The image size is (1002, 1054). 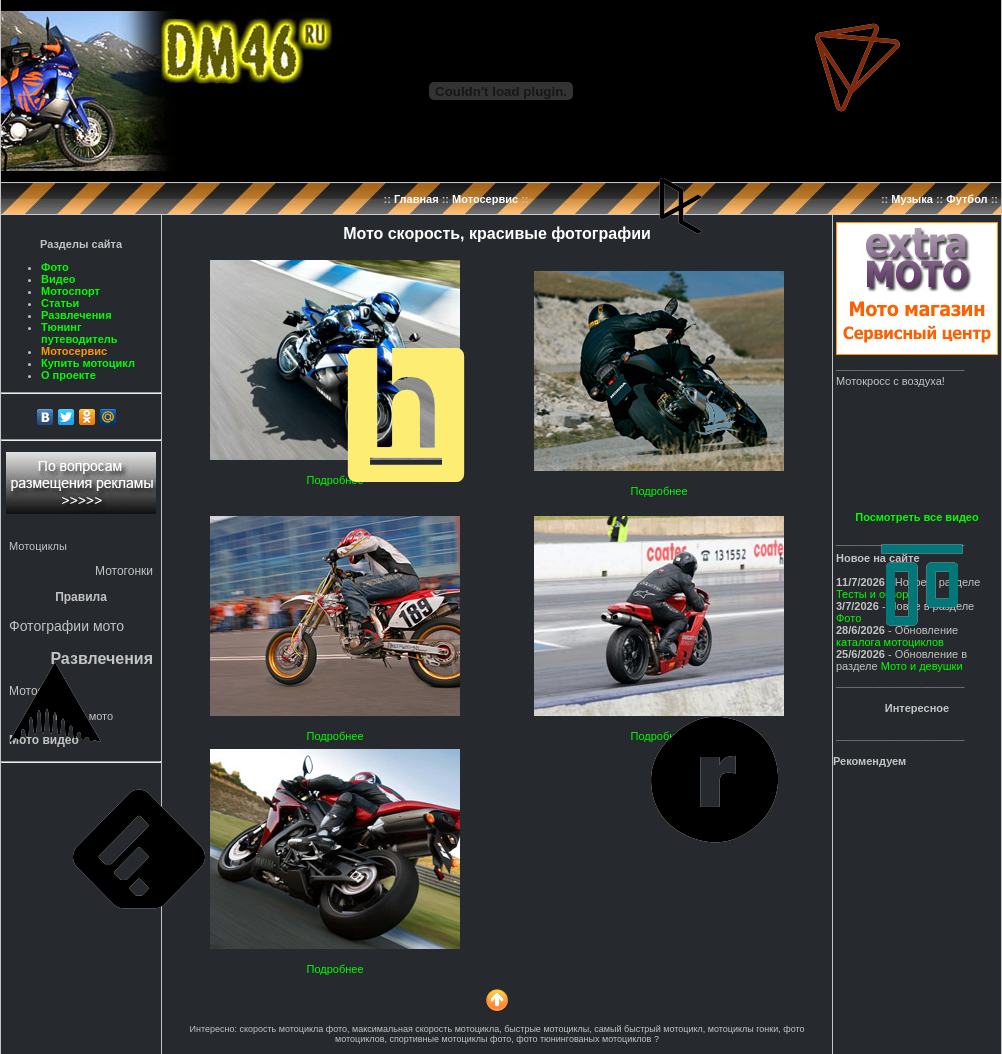 I want to click on launch ardour digital audio workstation, so click(x=55, y=702).